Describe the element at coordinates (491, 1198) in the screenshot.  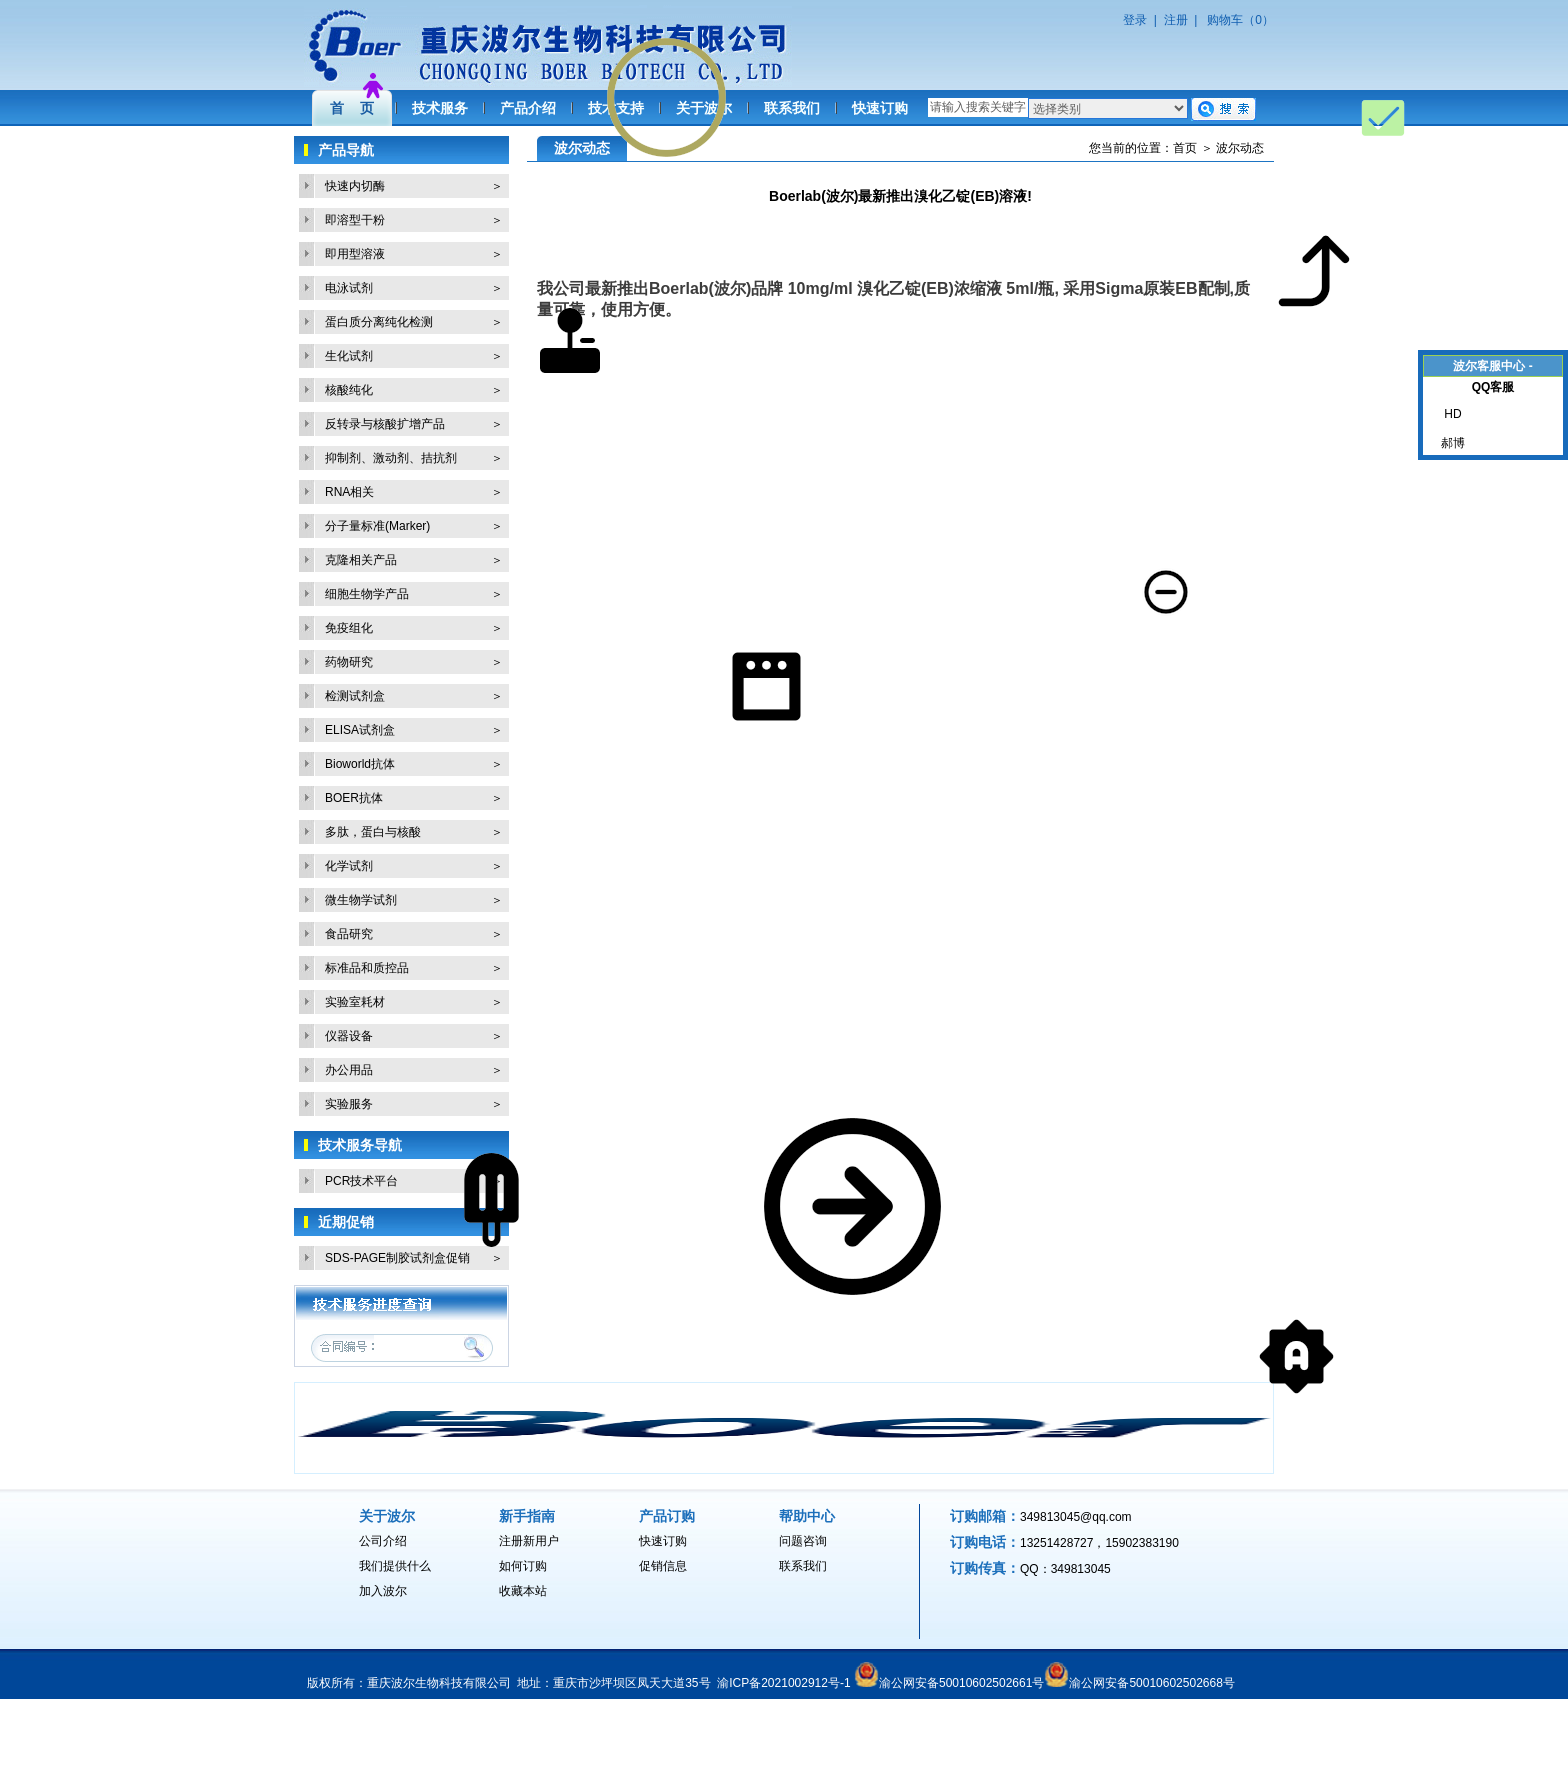
I see `access summer treats or frozen desserts category` at that location.